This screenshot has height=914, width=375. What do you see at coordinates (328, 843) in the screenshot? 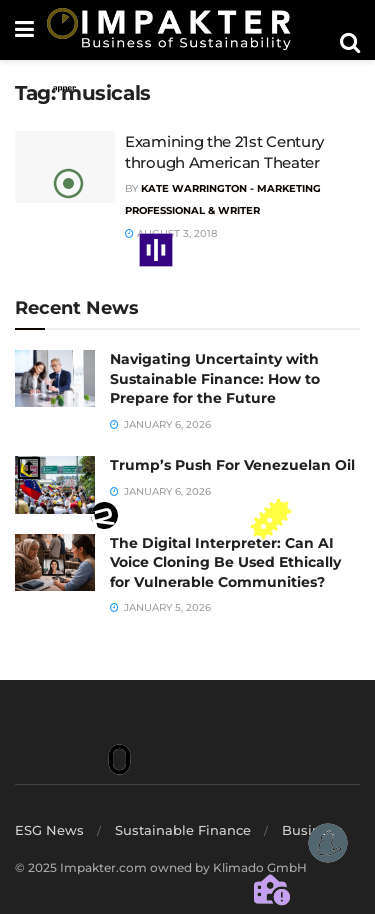
I see `yarn package manager logo` at bounding box center [328, 843].